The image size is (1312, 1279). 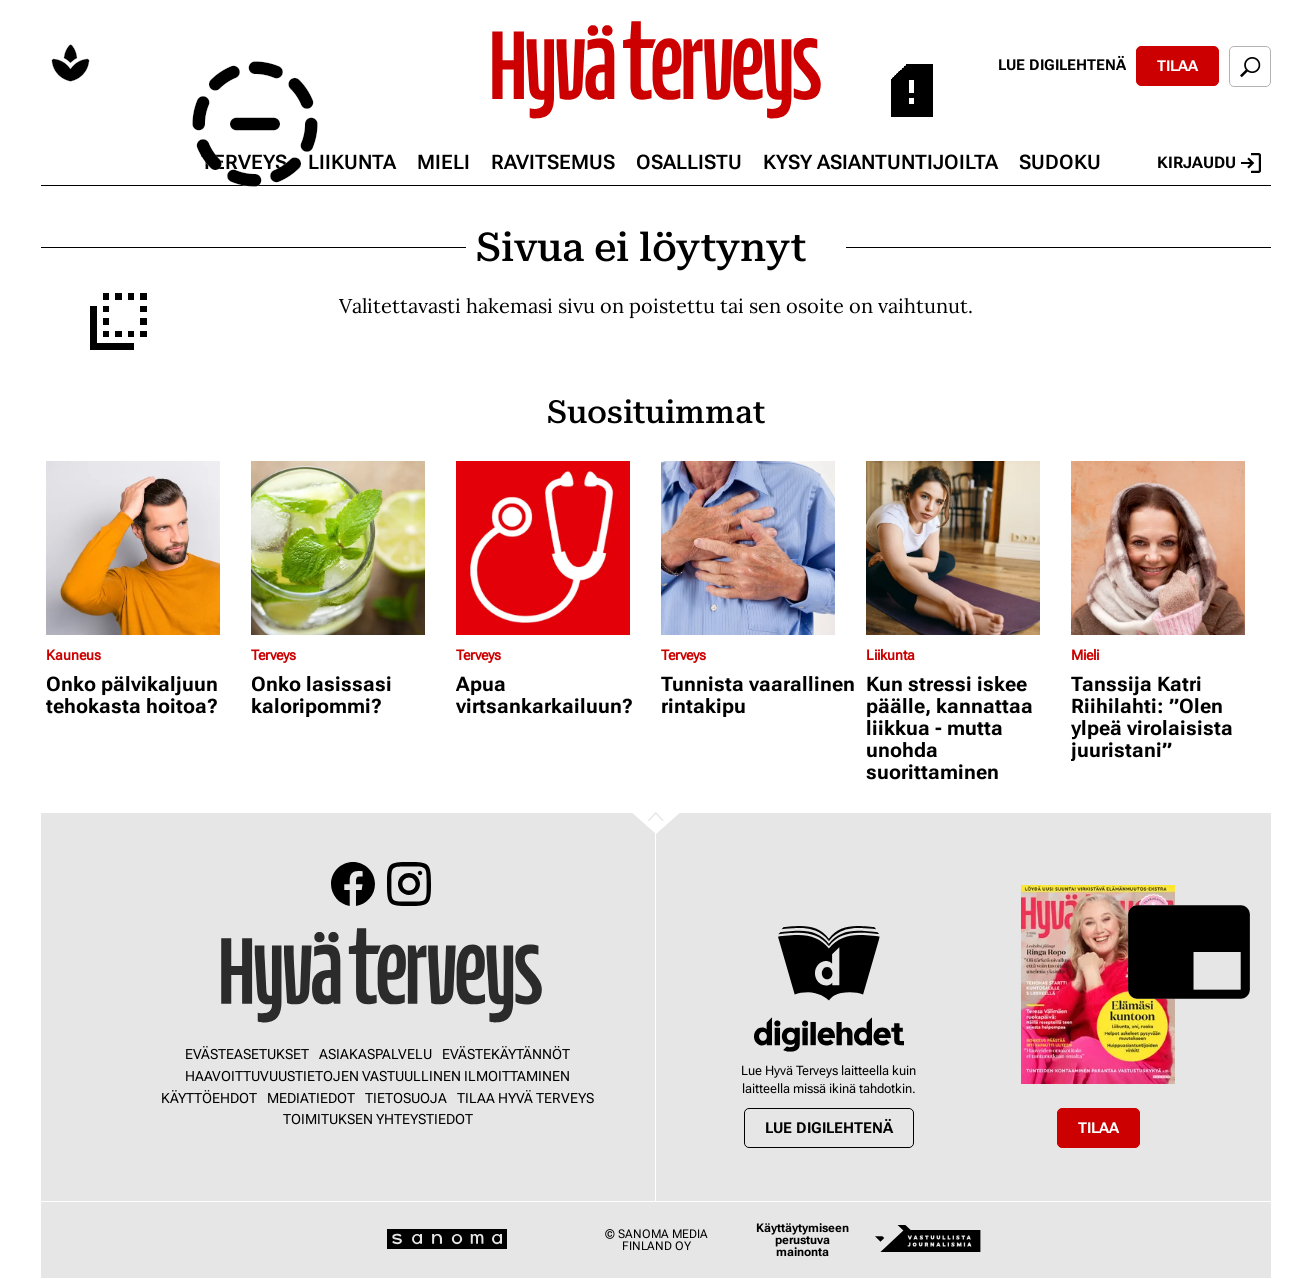 What do you see at coordinates (255, 124) in the screenshot?
I see `remove item from a pending or draft state` at bounding box center [255, 124].